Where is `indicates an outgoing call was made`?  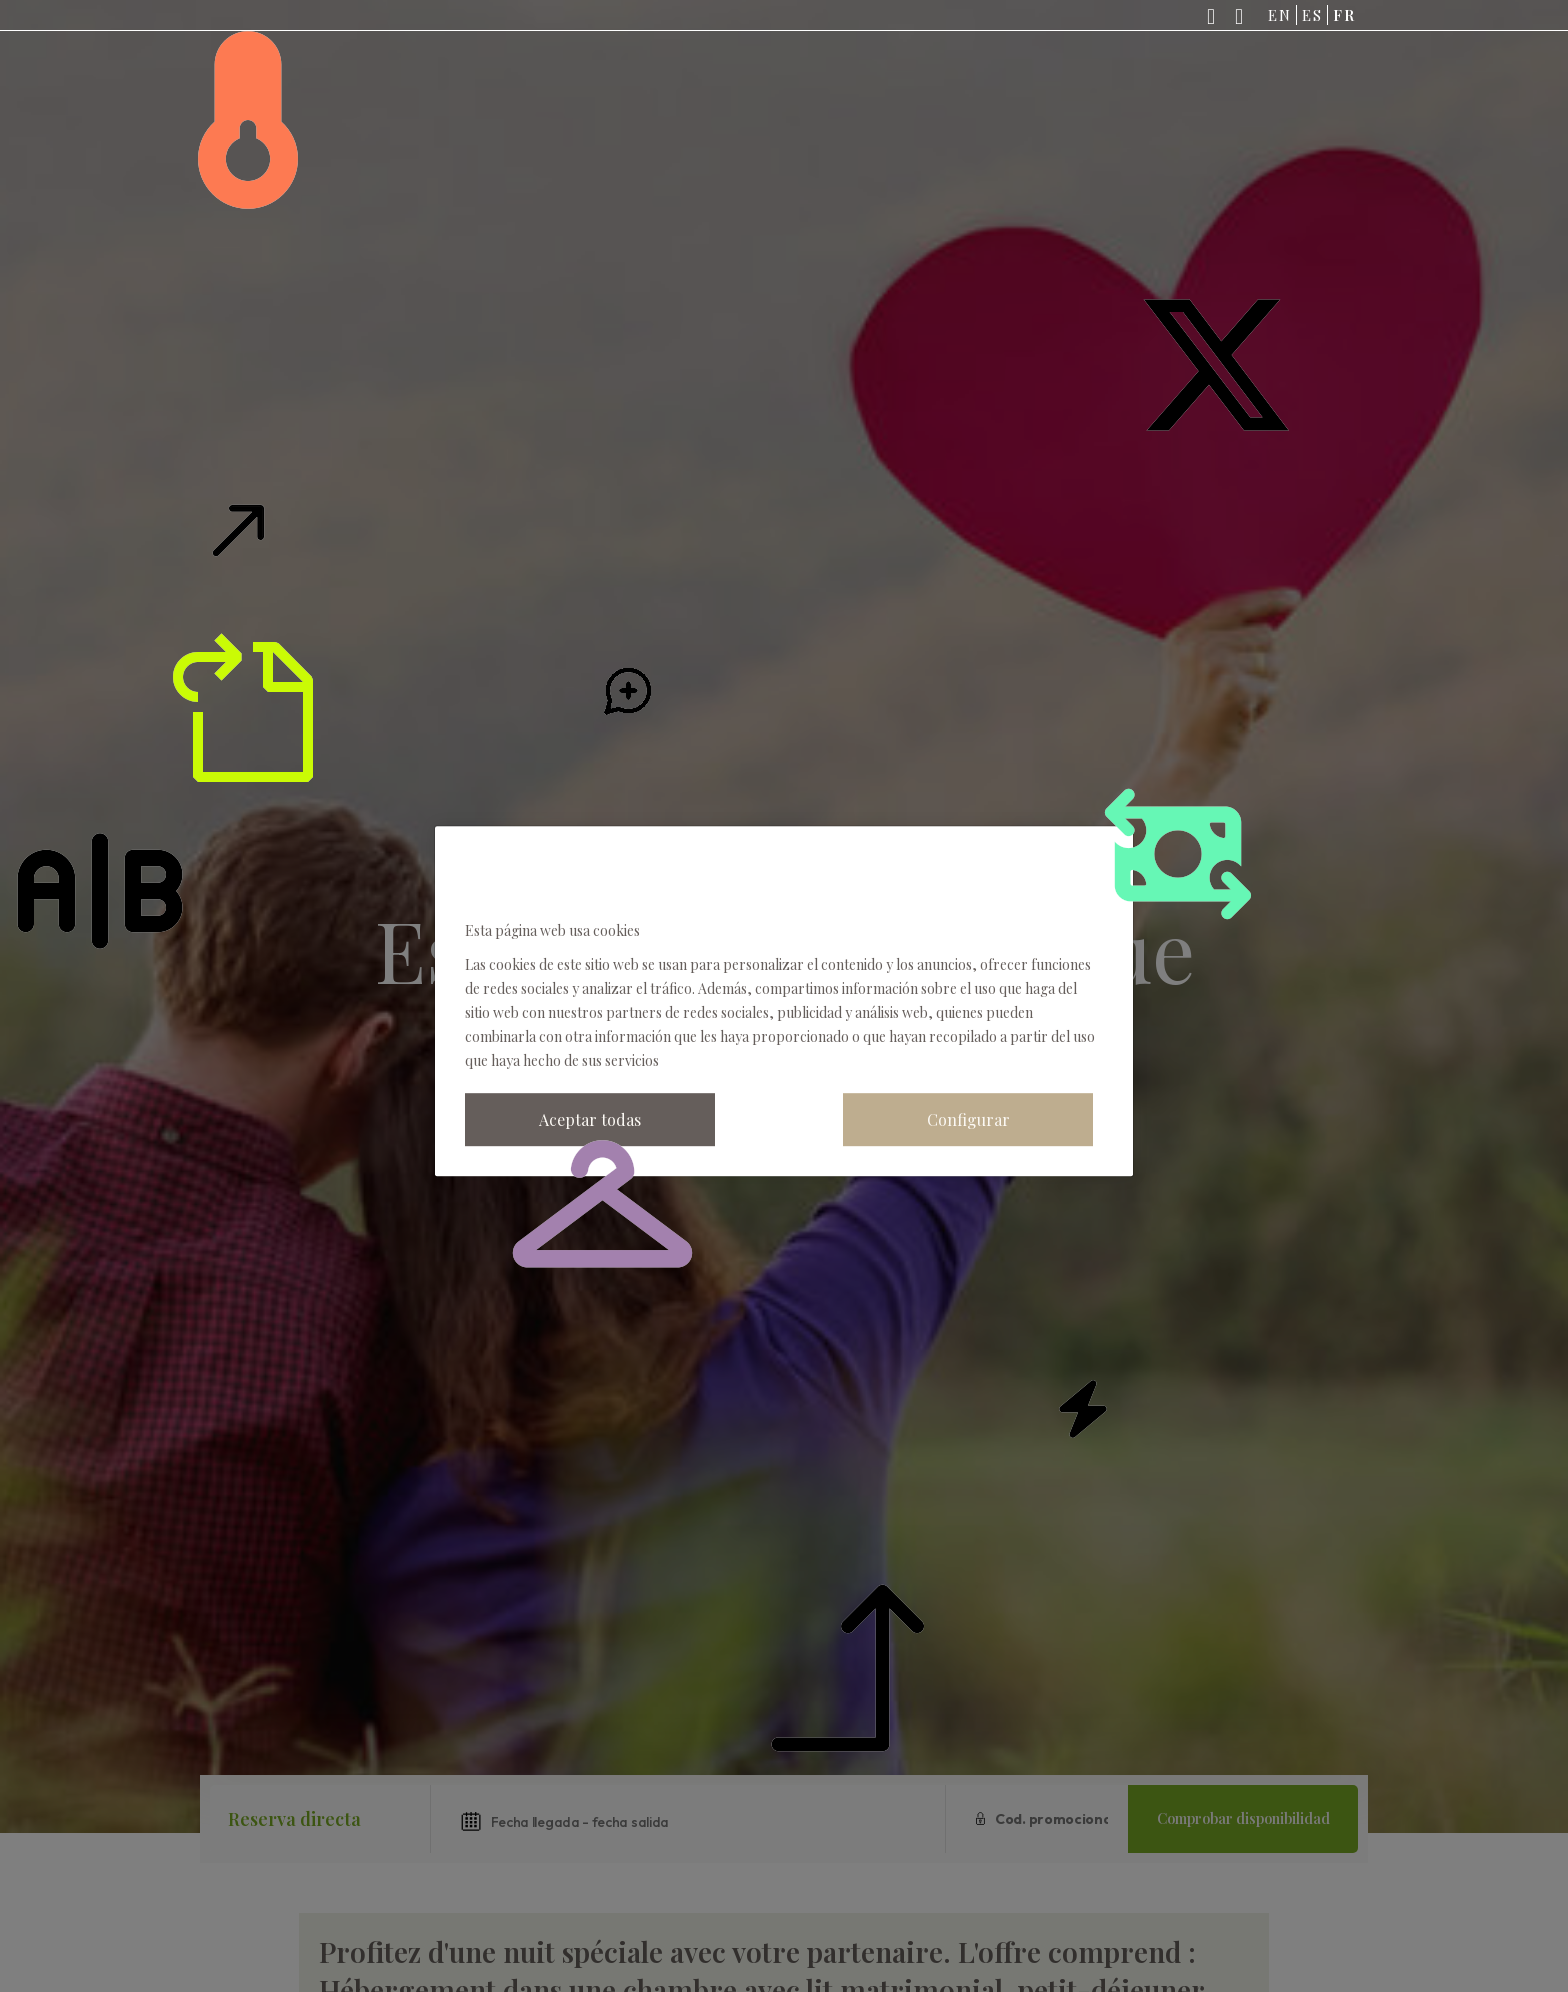 indicates an outgoing call was made is located at coordinates (239, 529).